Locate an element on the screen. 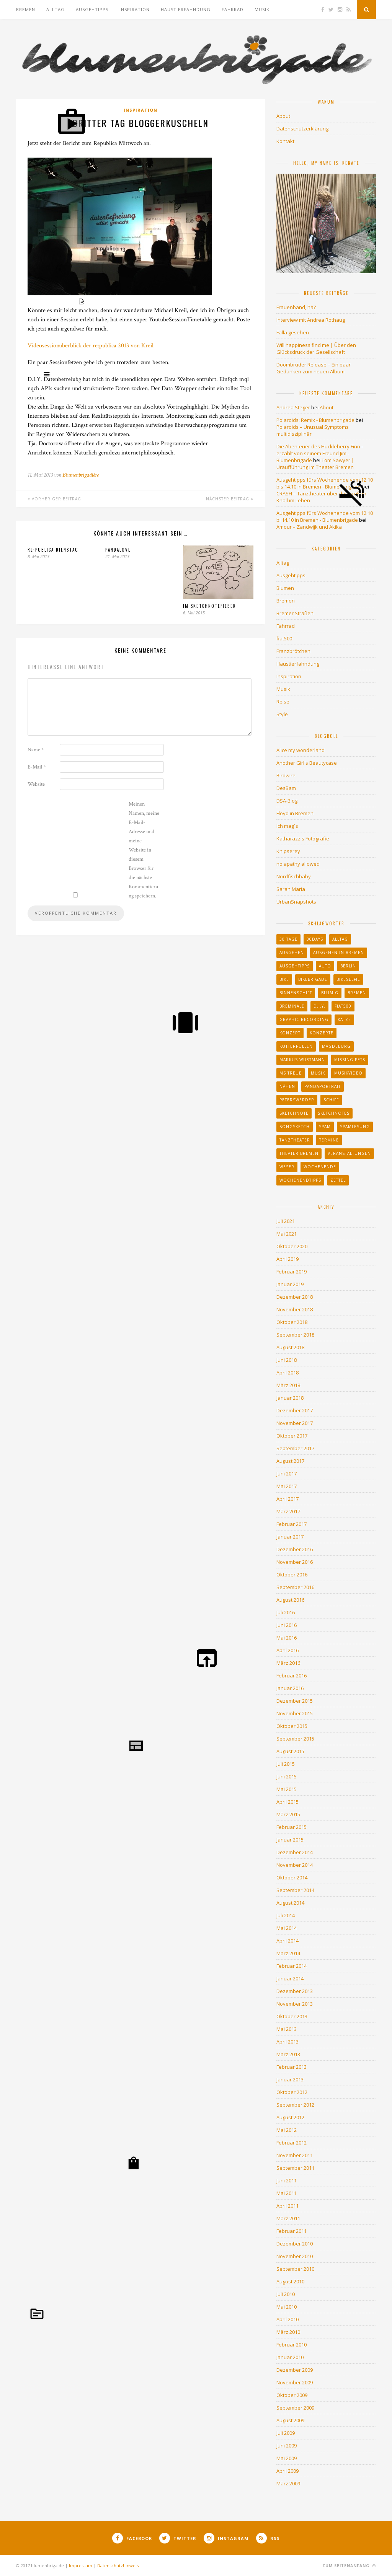 The image size is (392, 2576). view your shopping cart is located at coordinates (134, 2163).